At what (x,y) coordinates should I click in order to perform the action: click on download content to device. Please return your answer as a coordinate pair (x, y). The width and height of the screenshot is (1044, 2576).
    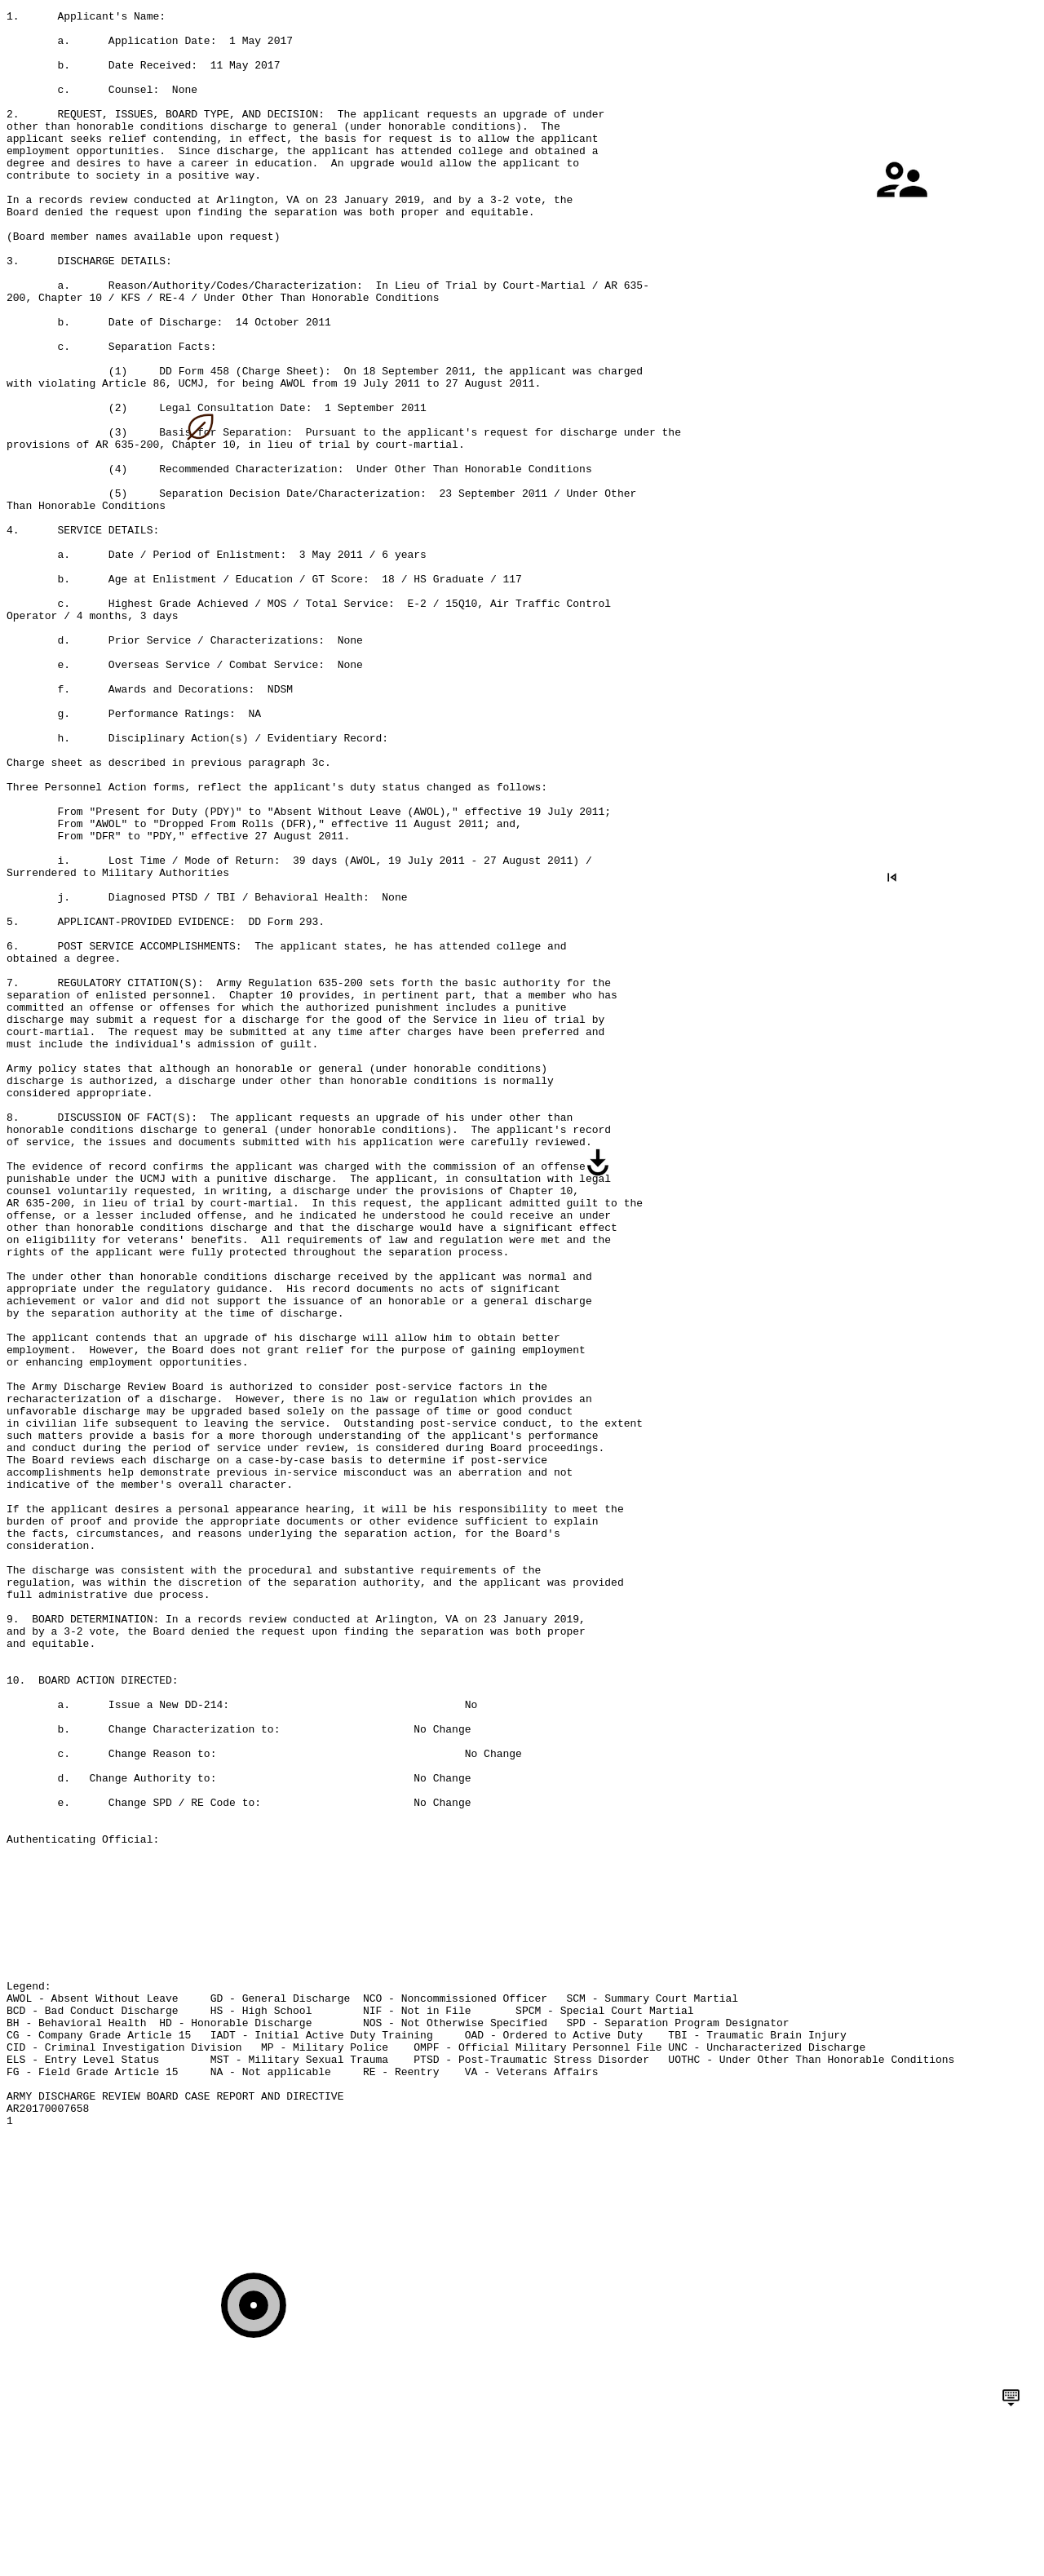
    Looking at the image, I should click on (598, 1162).